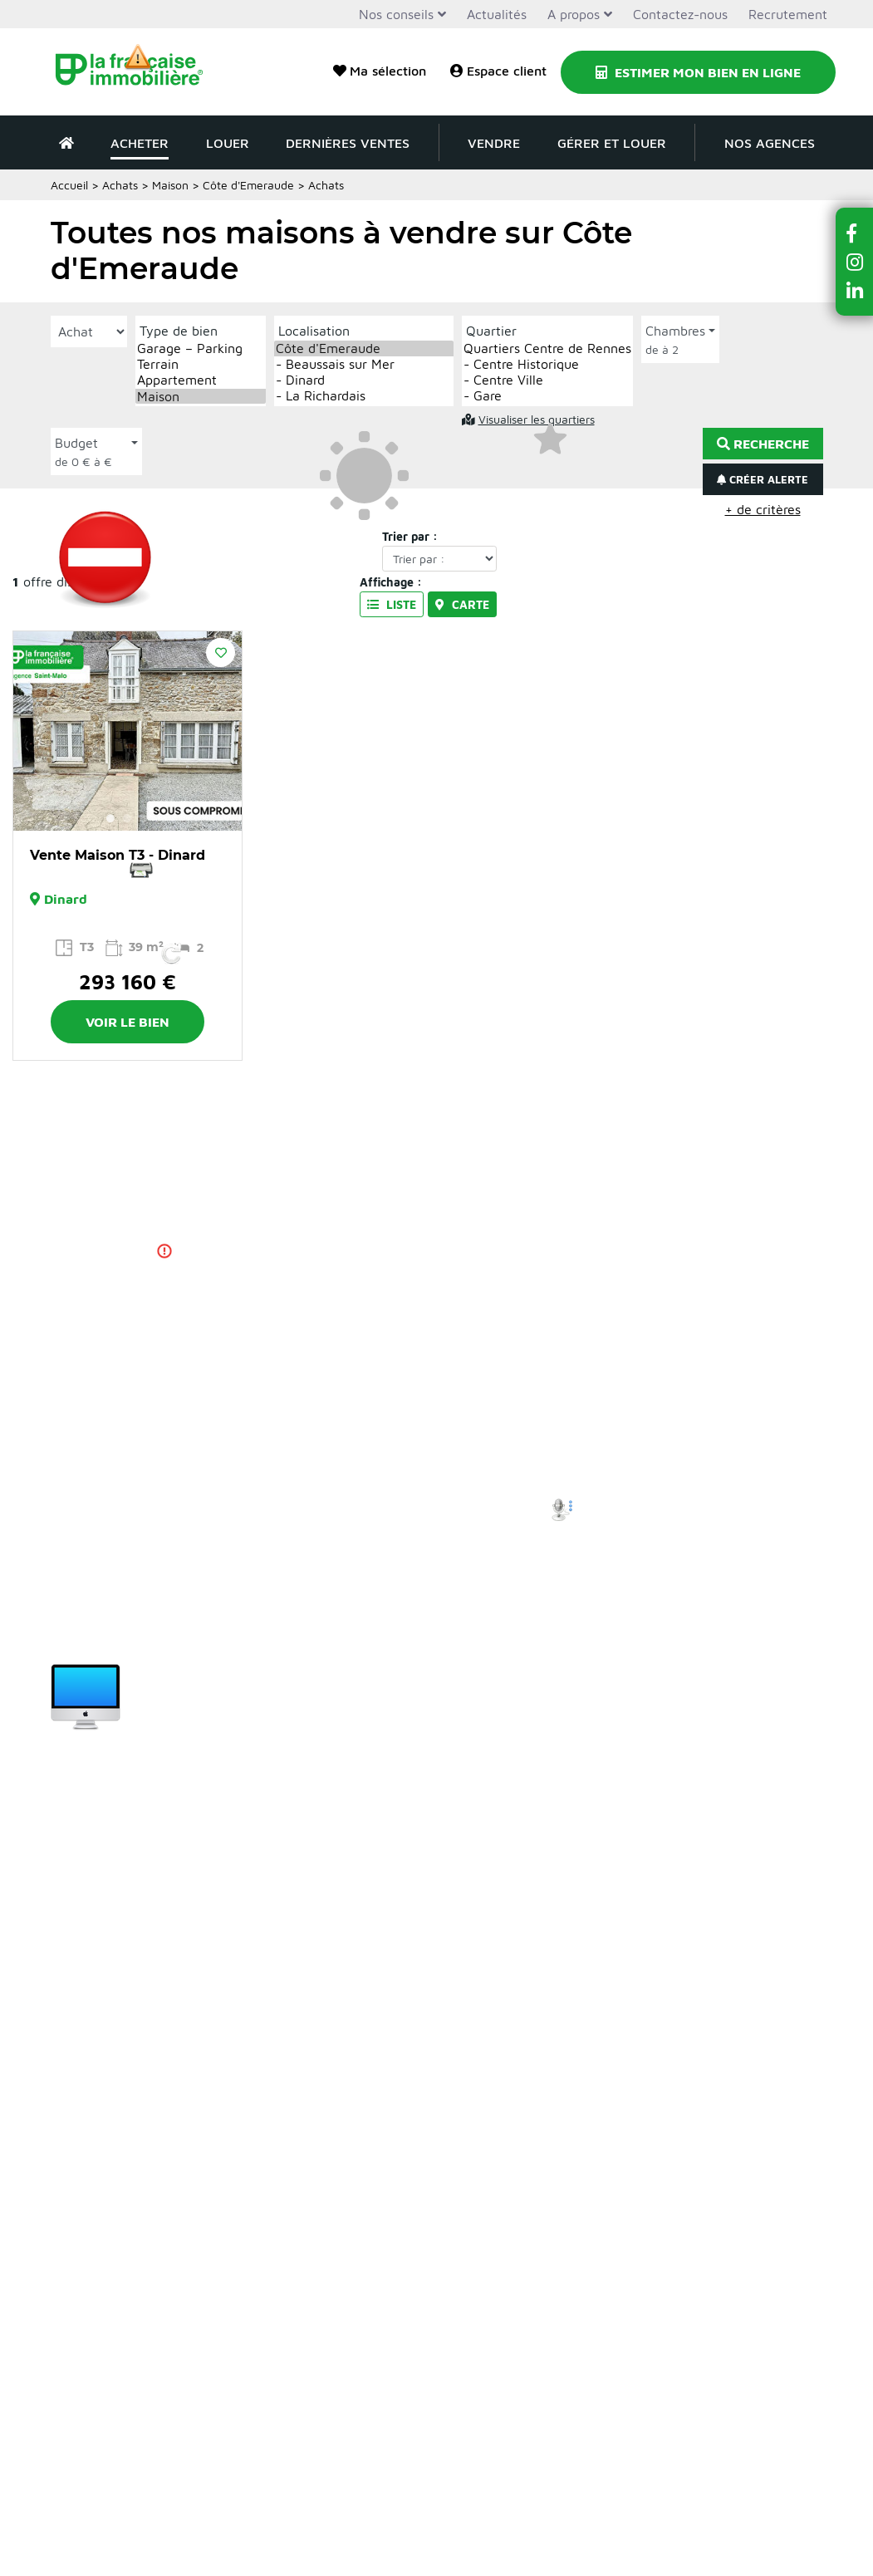 The image size is (873, 2576). I want to click on access desktop or computer settings, so click(86, 1697).